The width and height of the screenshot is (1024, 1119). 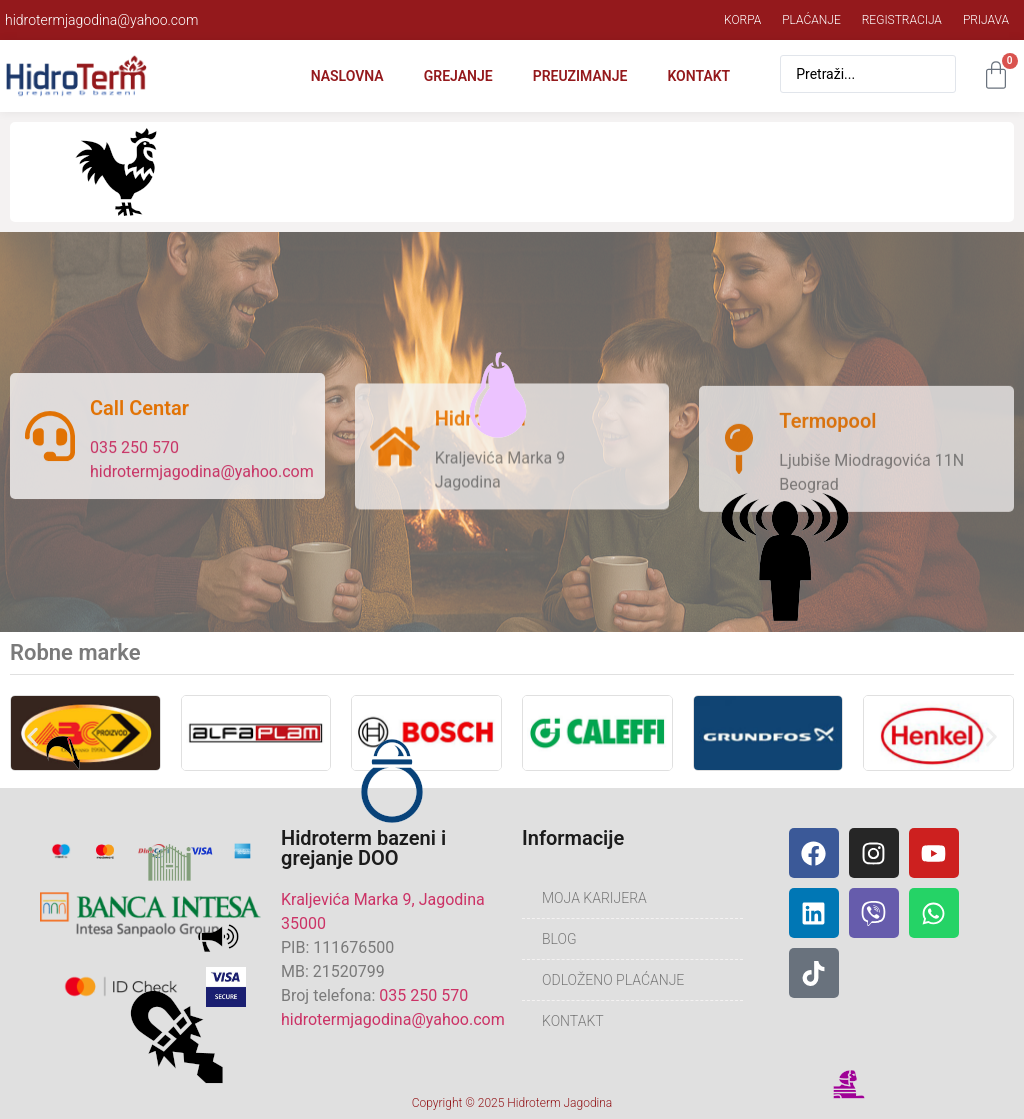 What do you see at coordinates (784, 557) in the screenshot?
I see `indicates active awareness or alert mode` at bounding box center [784, 557].